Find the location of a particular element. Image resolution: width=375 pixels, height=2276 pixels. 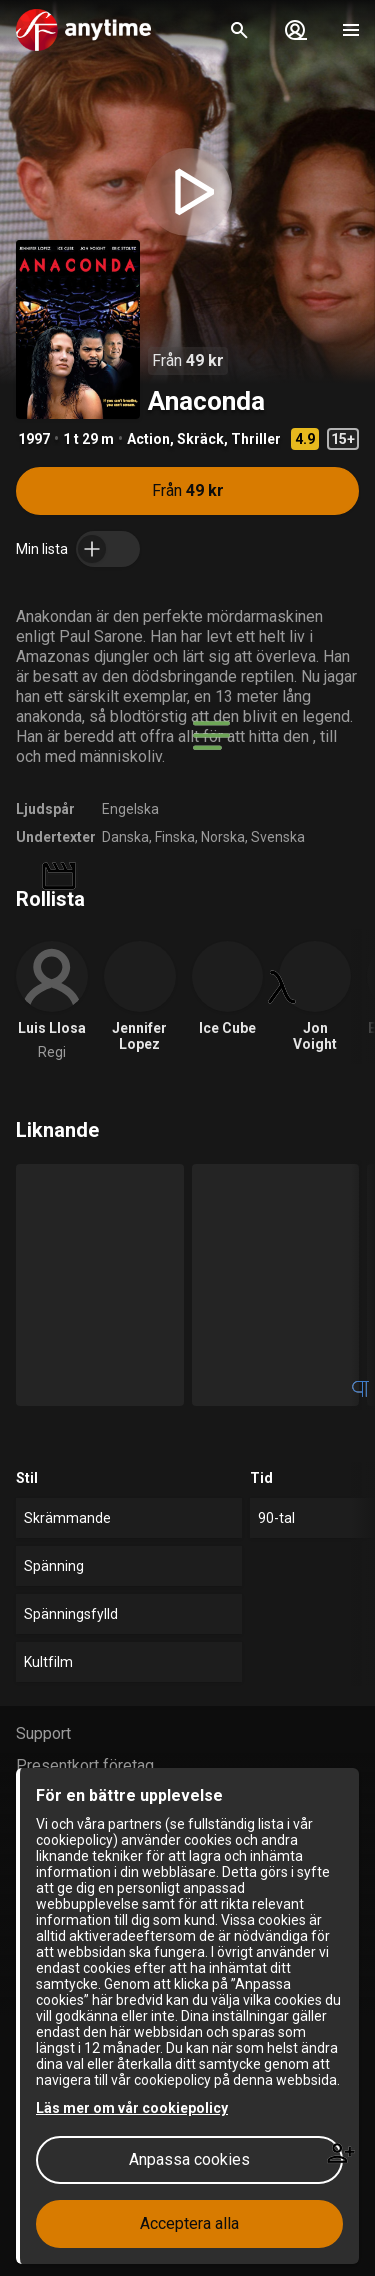

toggle paragraph formatting options is located at coordinates (361, 1389).